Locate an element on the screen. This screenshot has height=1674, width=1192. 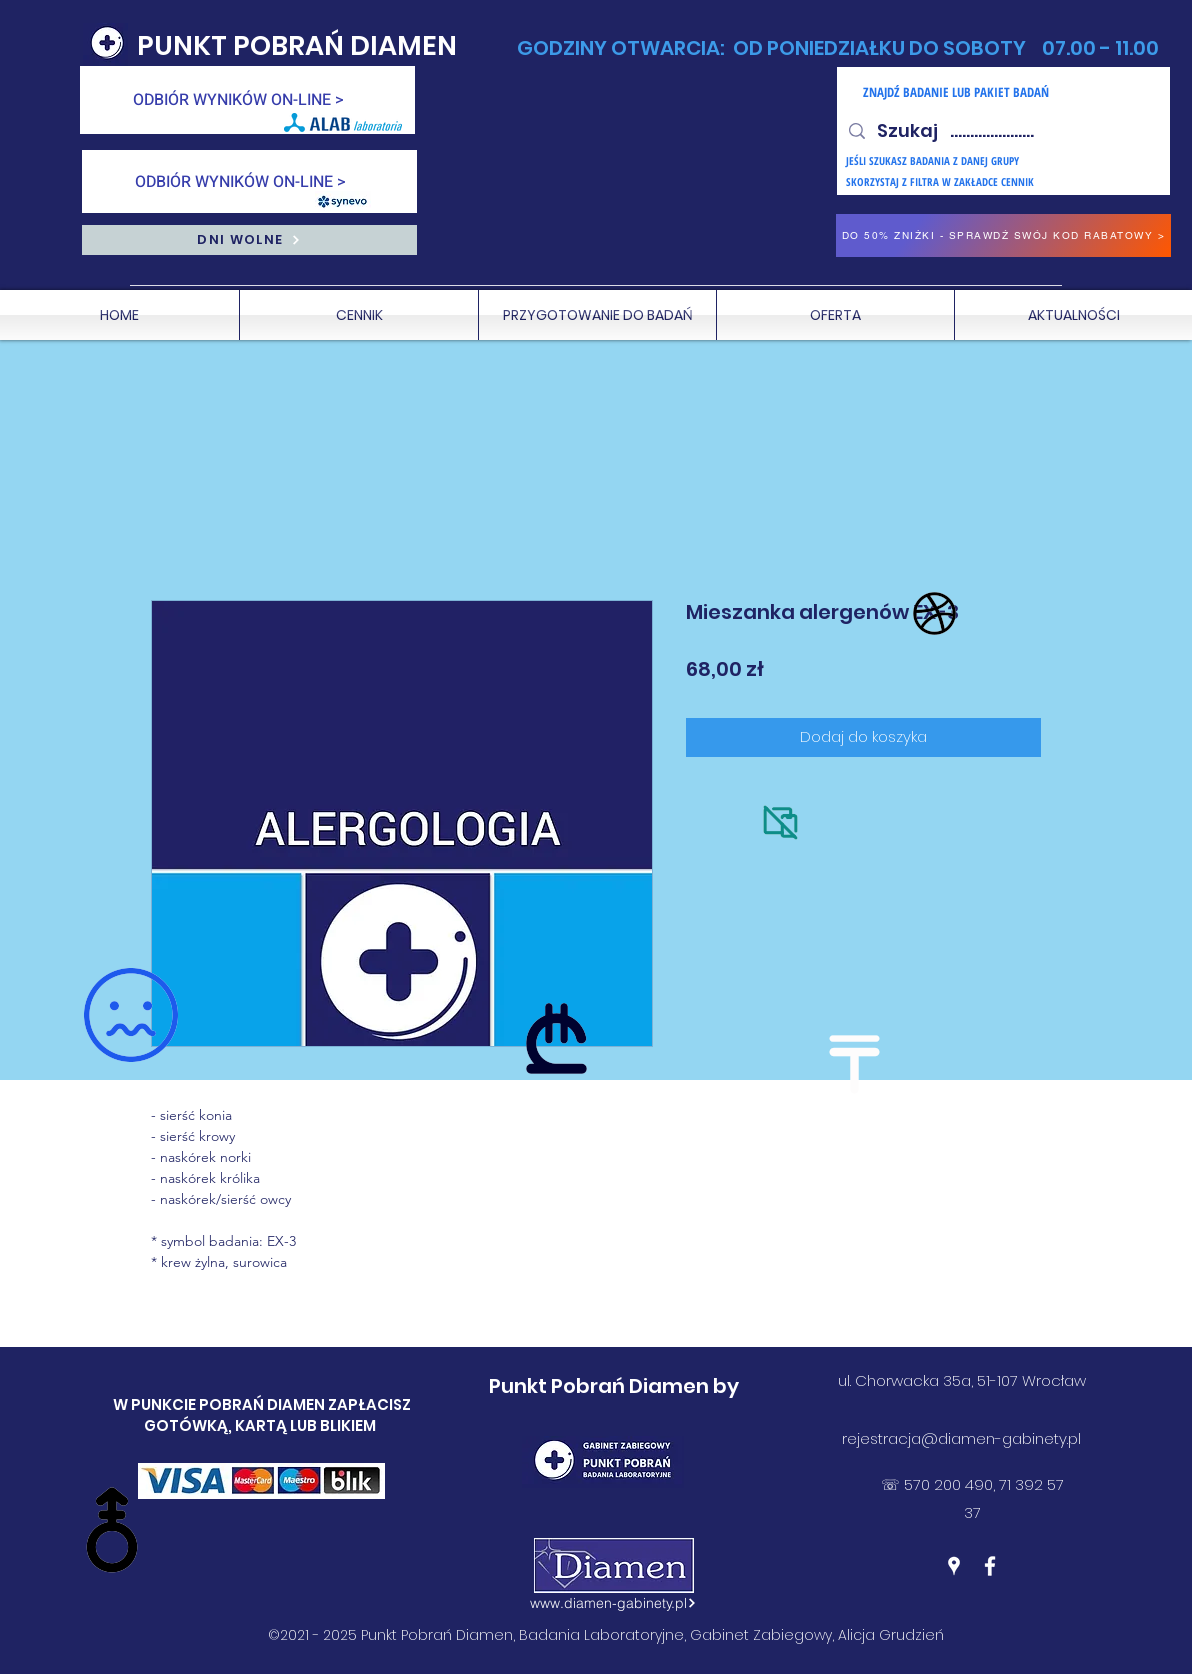
dribbble logo is located at coordinates (934, 613).